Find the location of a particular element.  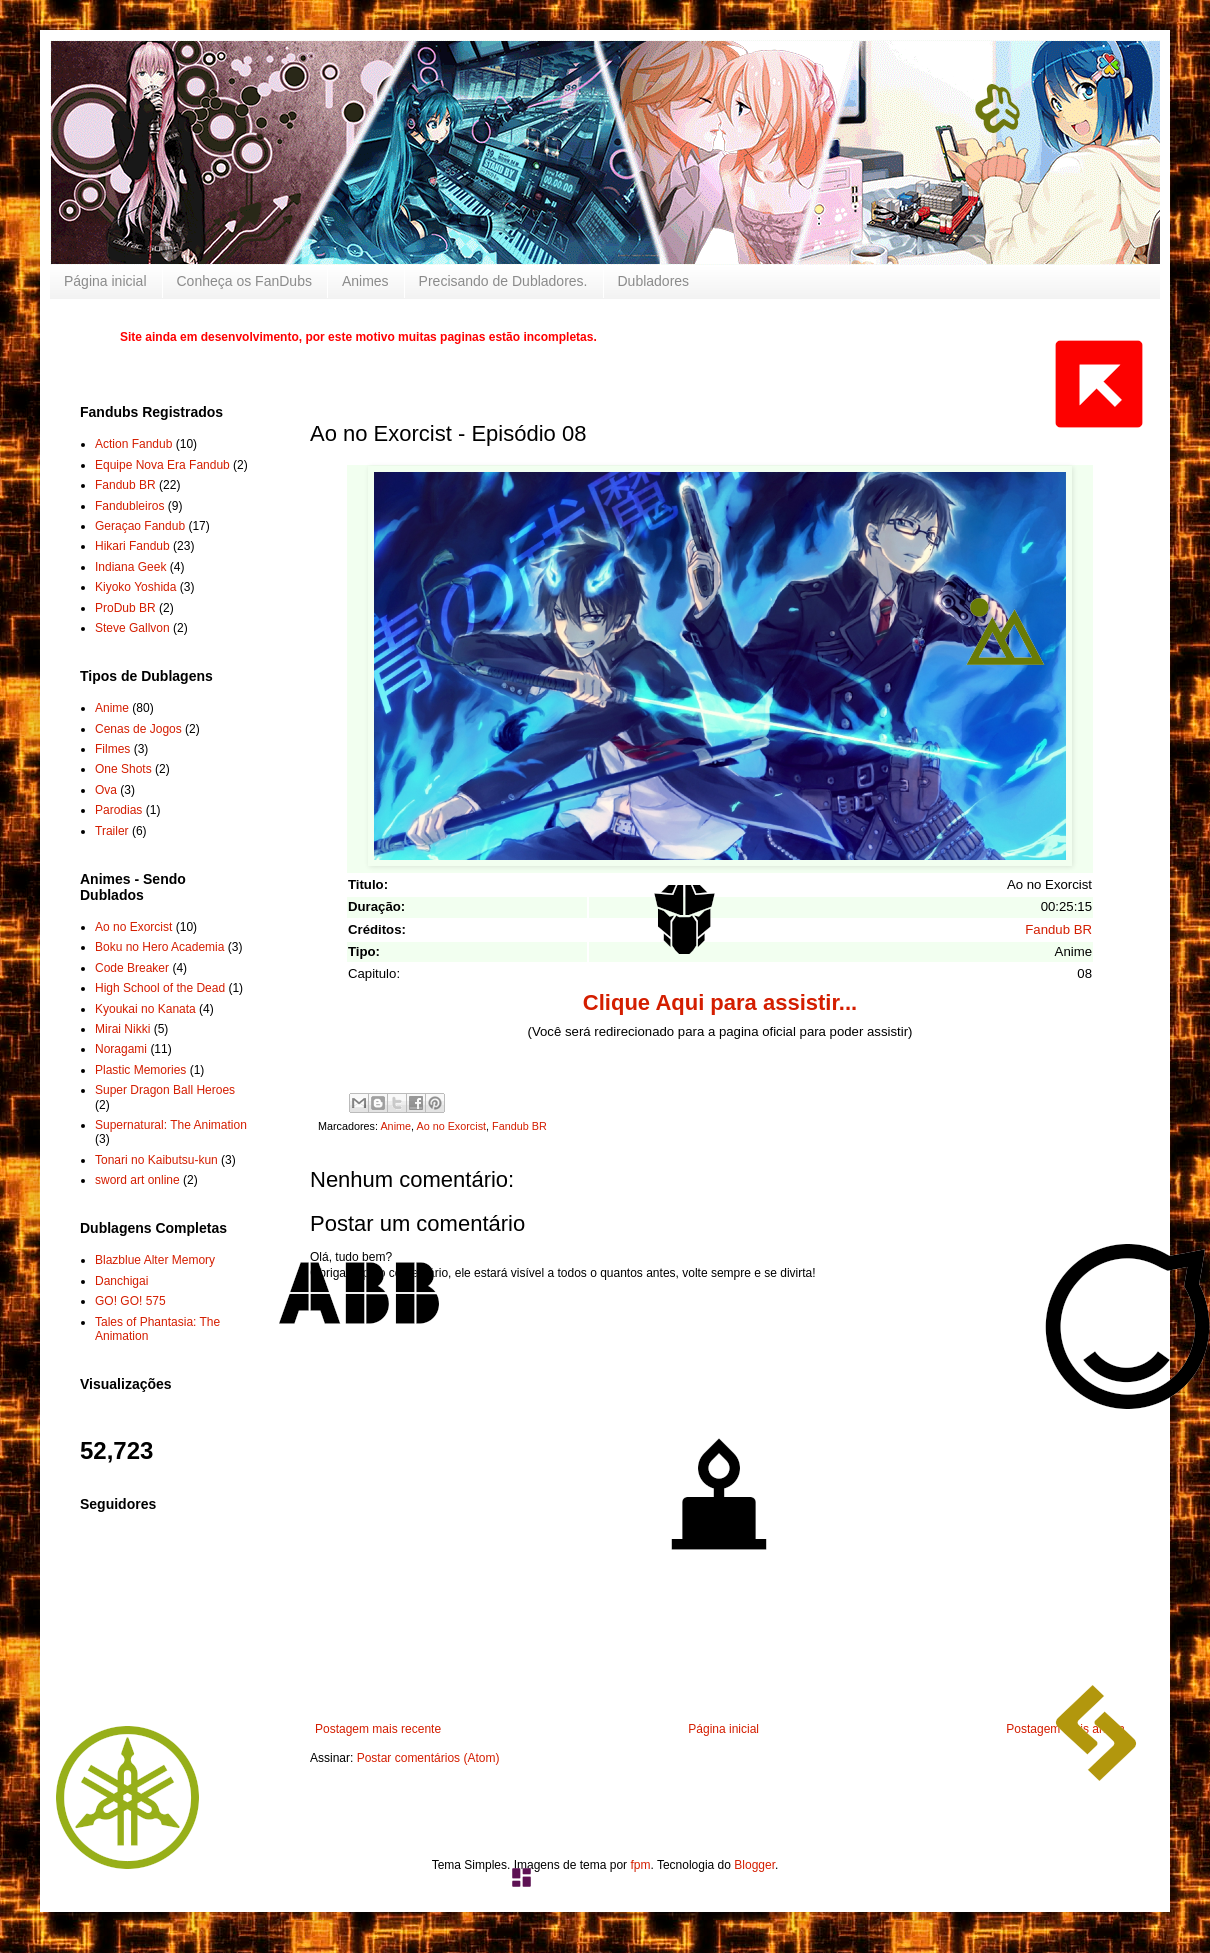

open webmin server administration panel is located at coordinates (997, 108).